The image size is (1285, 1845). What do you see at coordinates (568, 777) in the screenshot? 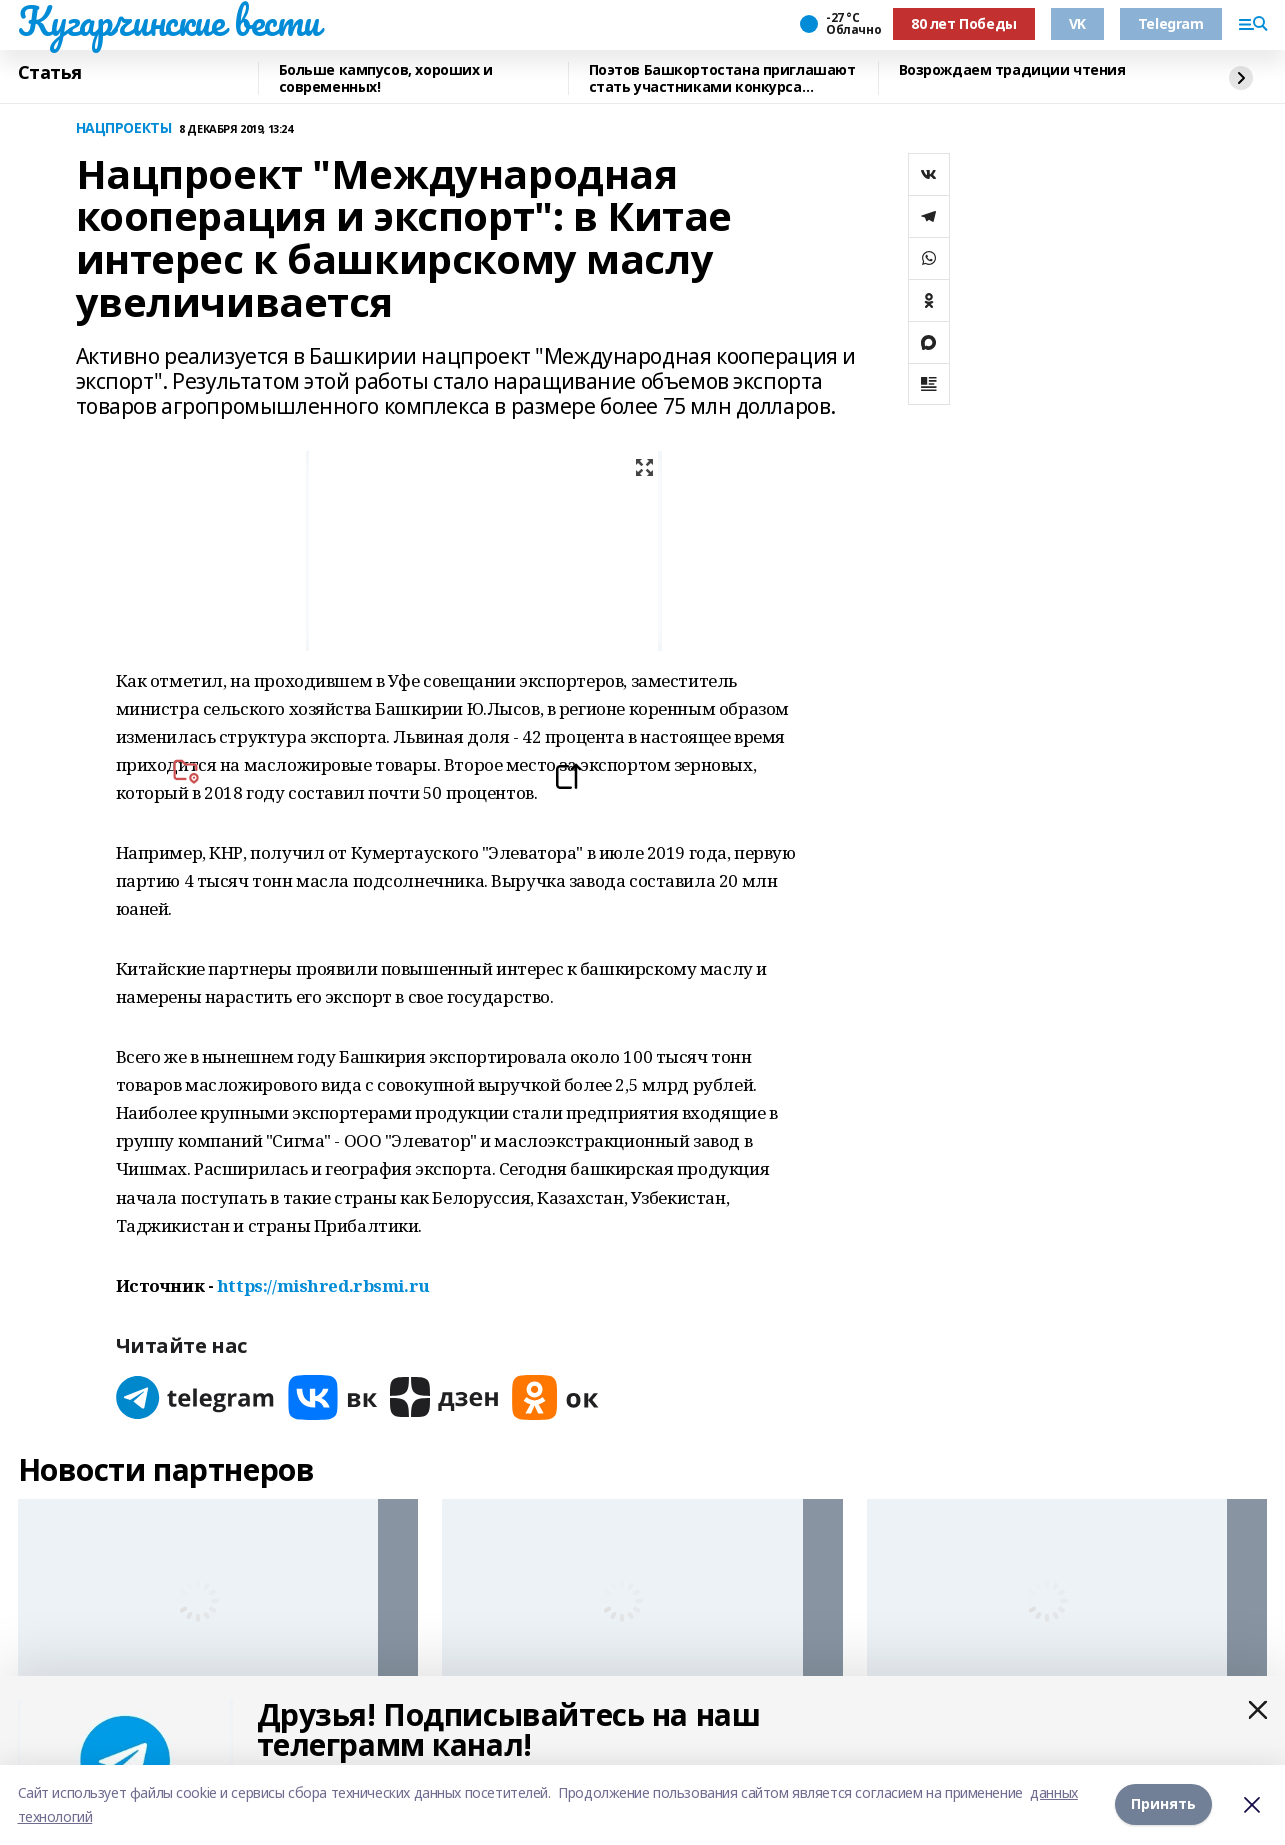
I see `auto-fit content to top edge` at bounding box center [568, 777].